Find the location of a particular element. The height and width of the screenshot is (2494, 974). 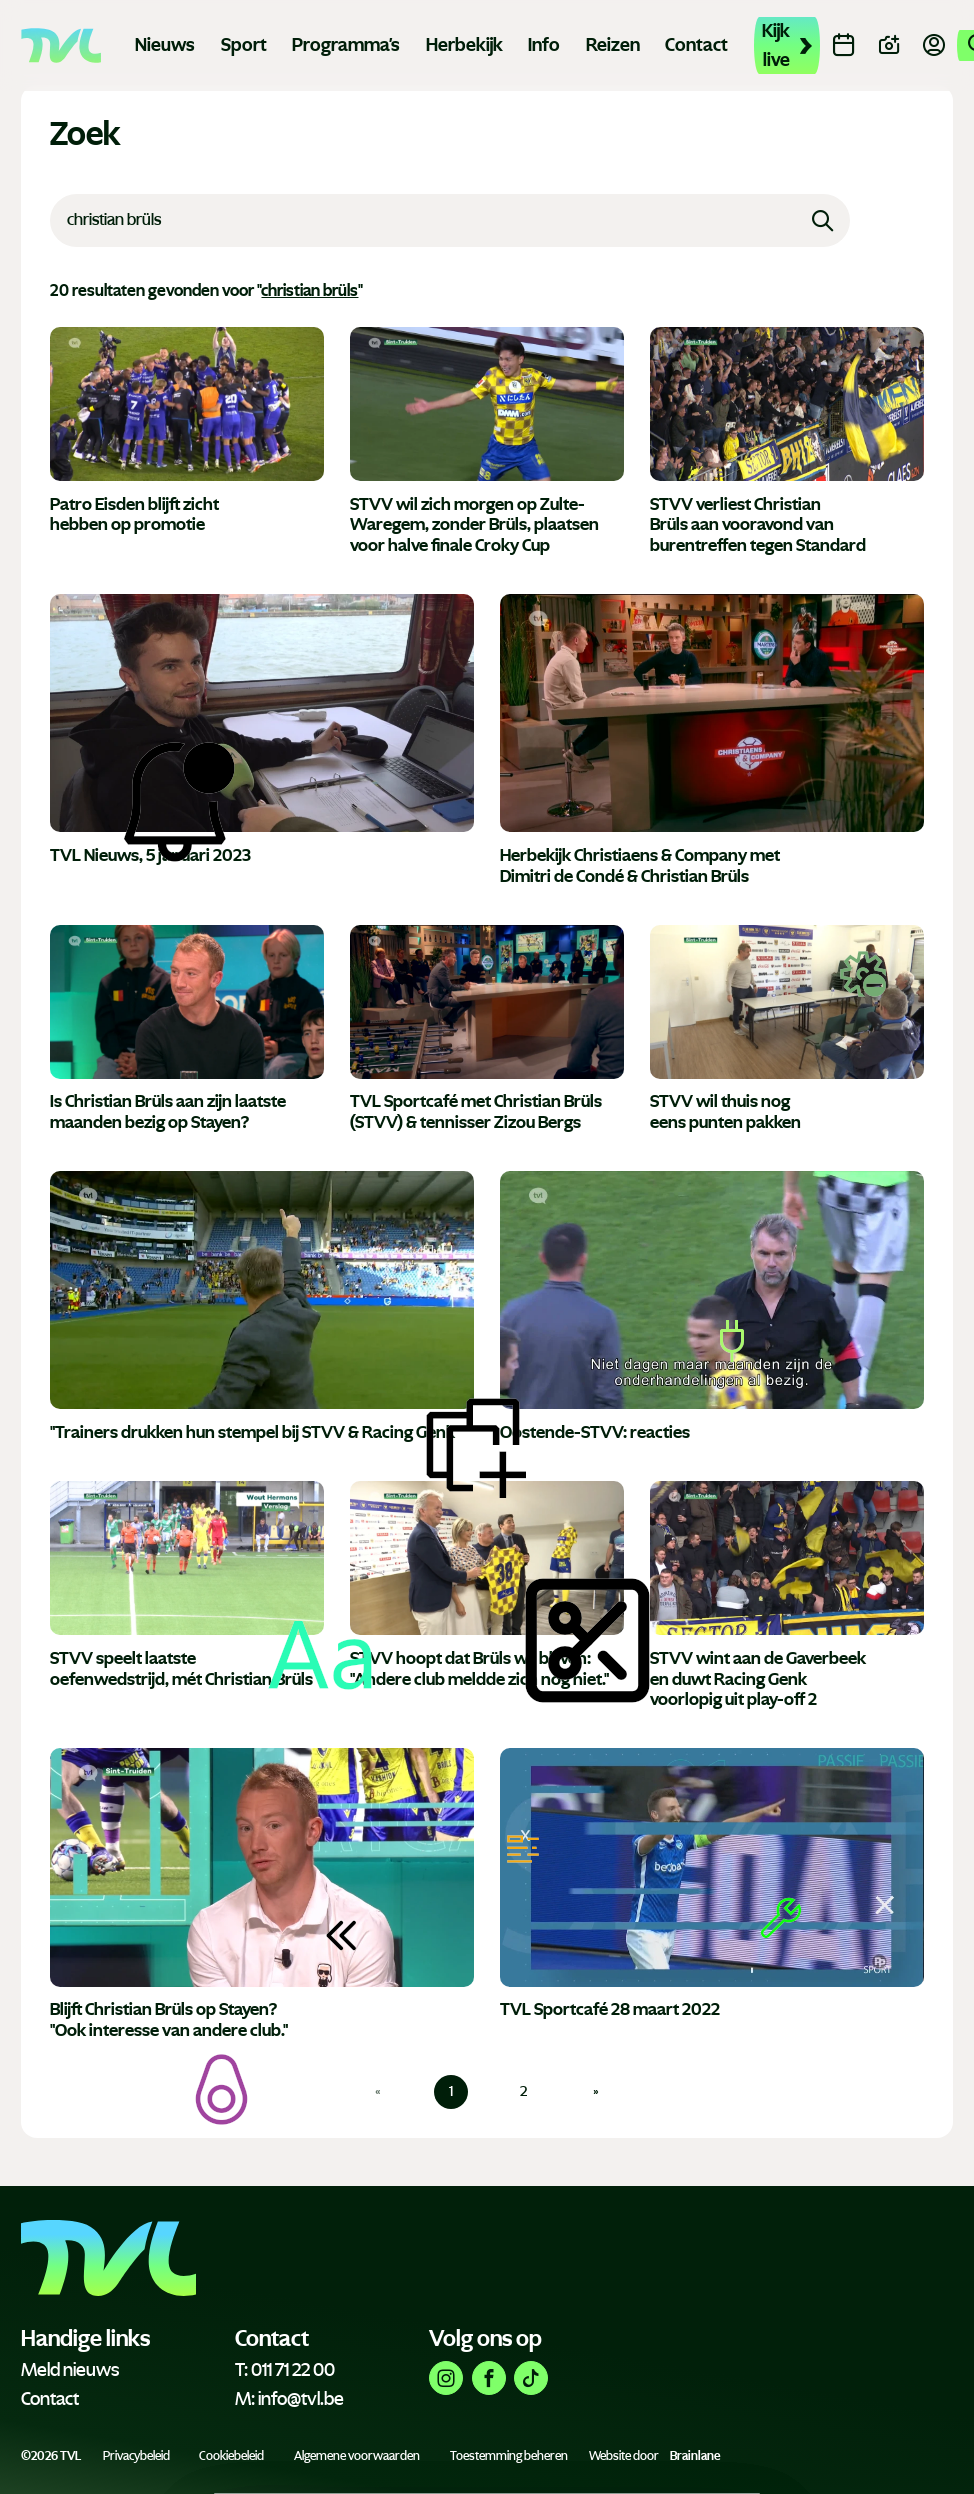

indicates a keyword or reserved word in code is located at coordinates (523, 1849).